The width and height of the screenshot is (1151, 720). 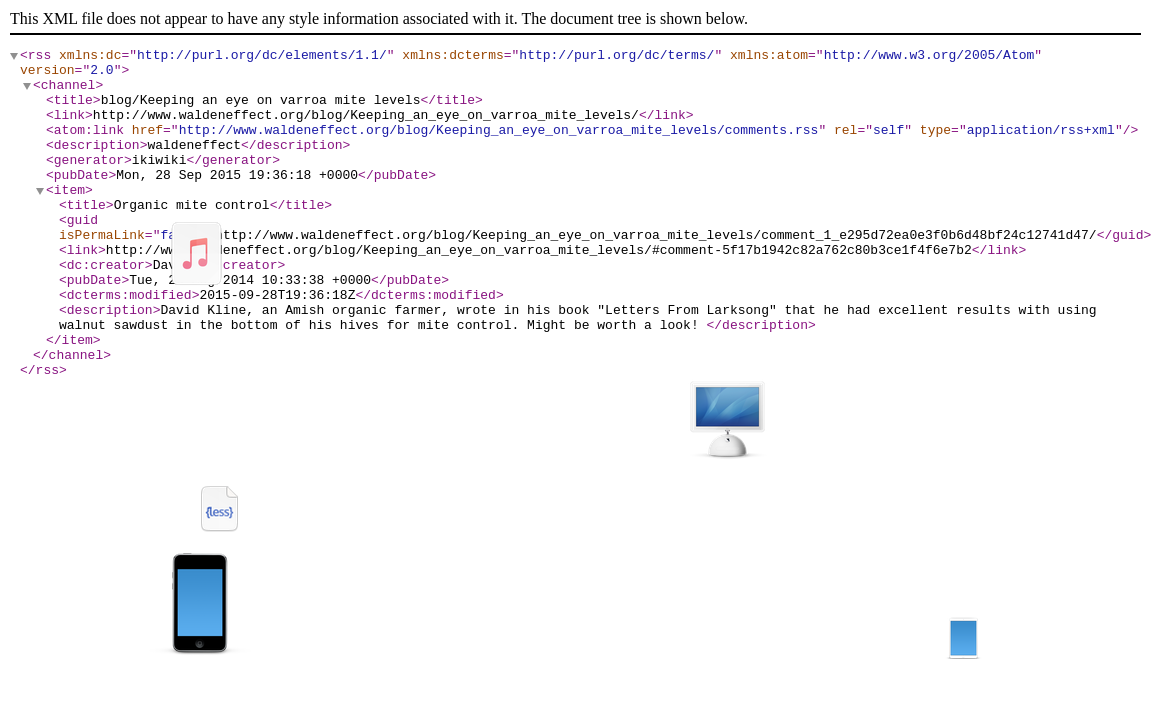 What do you see at coordinates (727, 417) in the screenshot?
I see `represents an imac g4 device in system settings` at bounding box center [727, 417].